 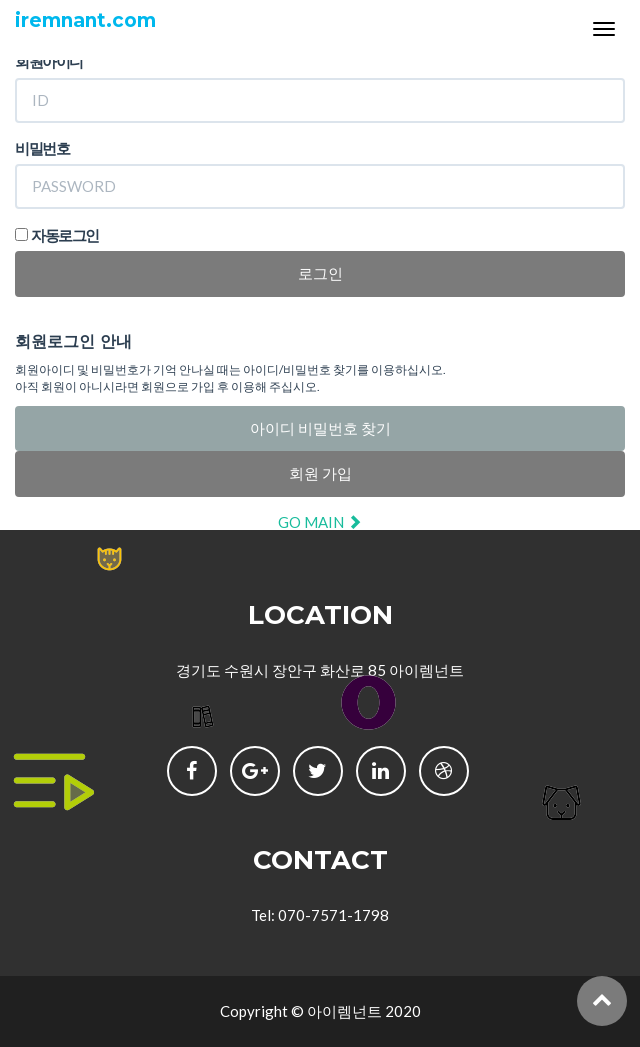 What do you see at coordinates (49, 780) in the screenshot?
I see `add to playback queue` at bounding box center [49, 780].